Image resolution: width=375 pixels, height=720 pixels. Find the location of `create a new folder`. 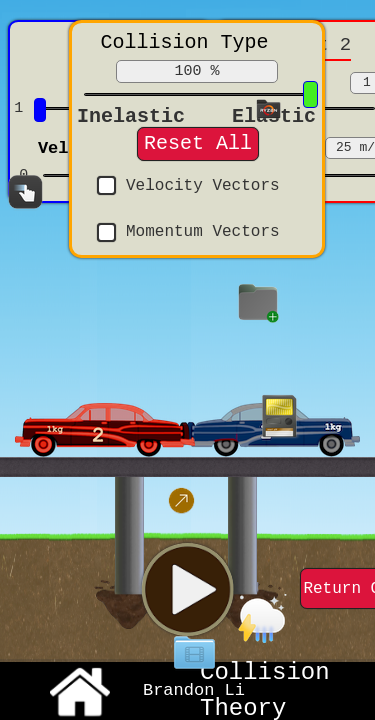

create a new folder is located at coordinates (258, 302).